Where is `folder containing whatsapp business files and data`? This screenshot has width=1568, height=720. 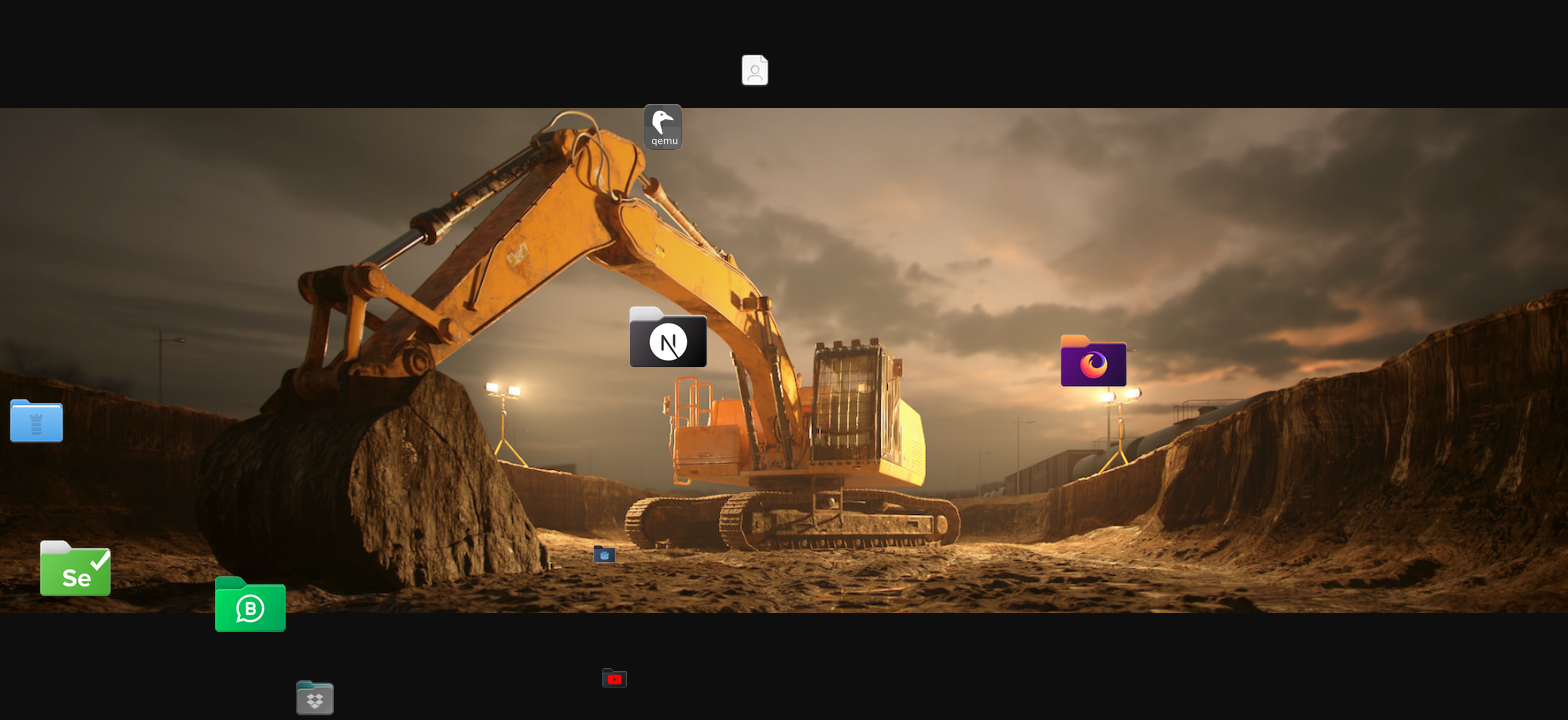
folder containing whatsapp business files and data is located at coordinates (250, 606).